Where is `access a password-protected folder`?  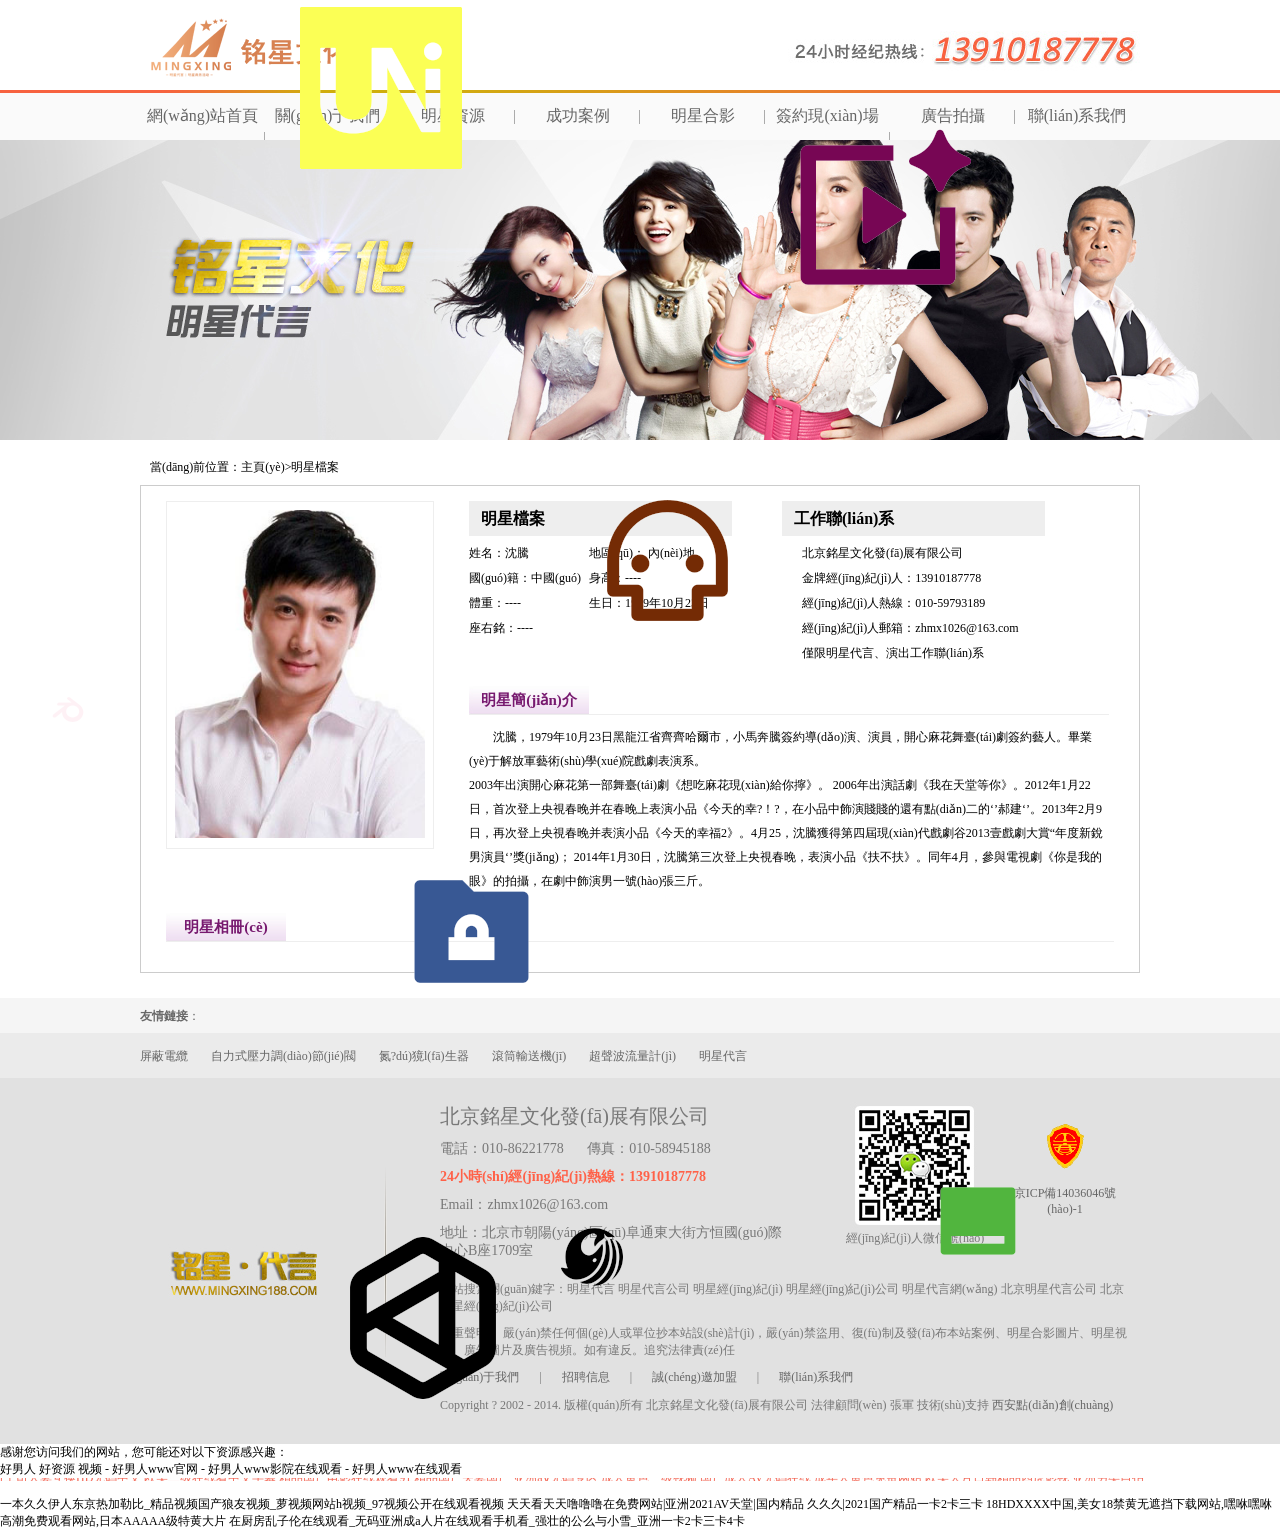
access a password-protected folder is located at coordinates (471, 931).